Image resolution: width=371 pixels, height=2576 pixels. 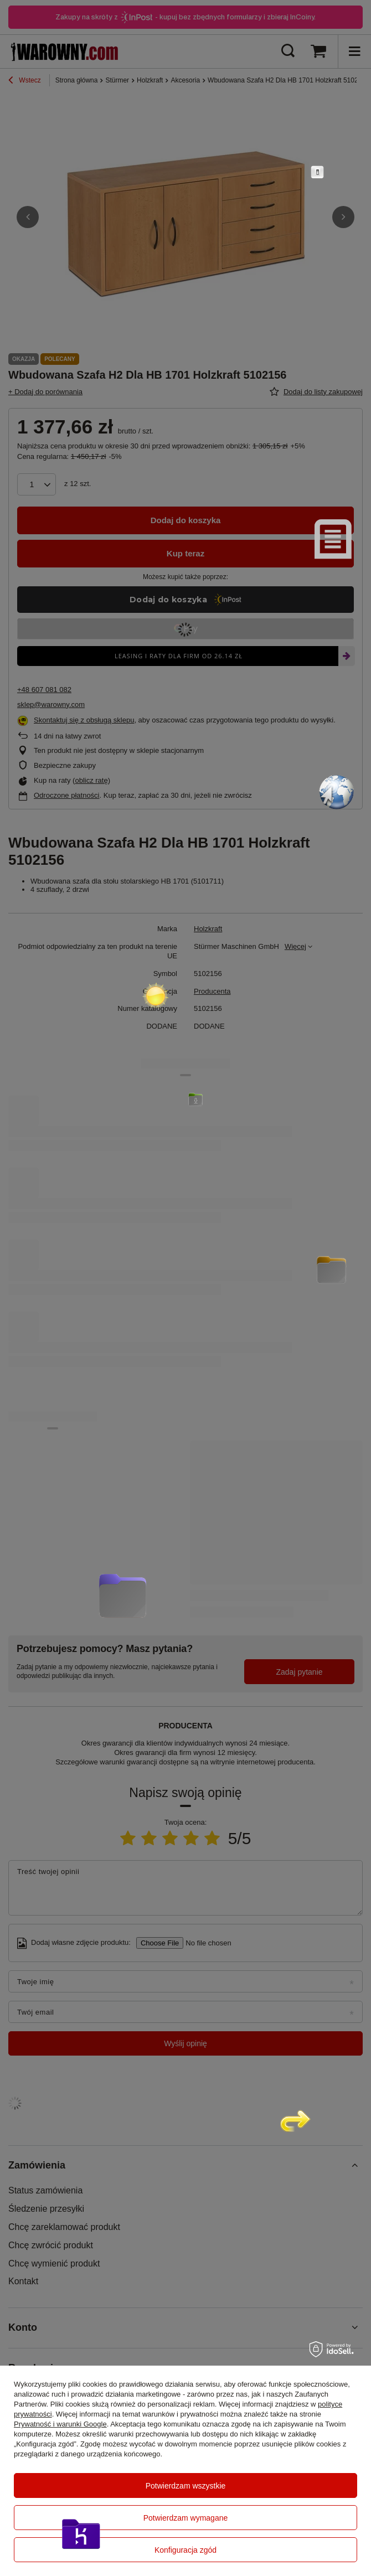 What do you see at coordinates (122, 1596) in the screenshot?
I see `open folder to view contents` at bounding box center [122, 1596].